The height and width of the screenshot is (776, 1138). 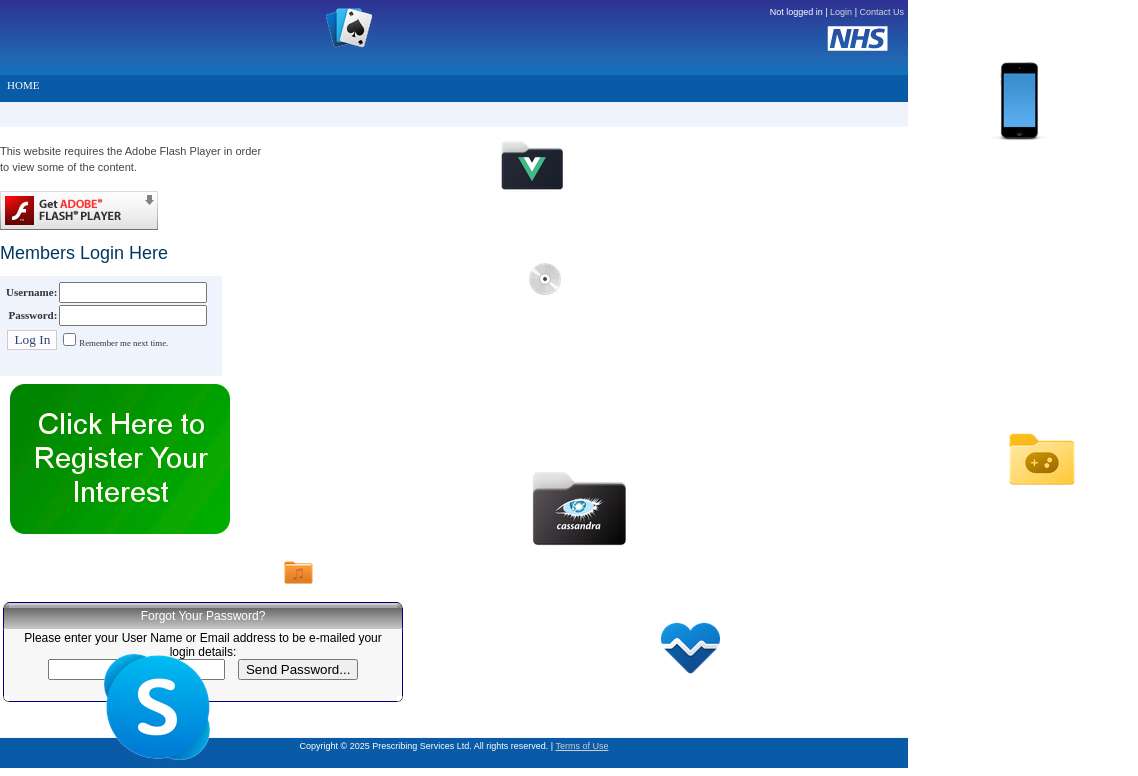 What do you see at coordinates (1019, 101) in the screenshot?
I see `iPod Touch device connected to your computer` at bounding box center [1019, 101].